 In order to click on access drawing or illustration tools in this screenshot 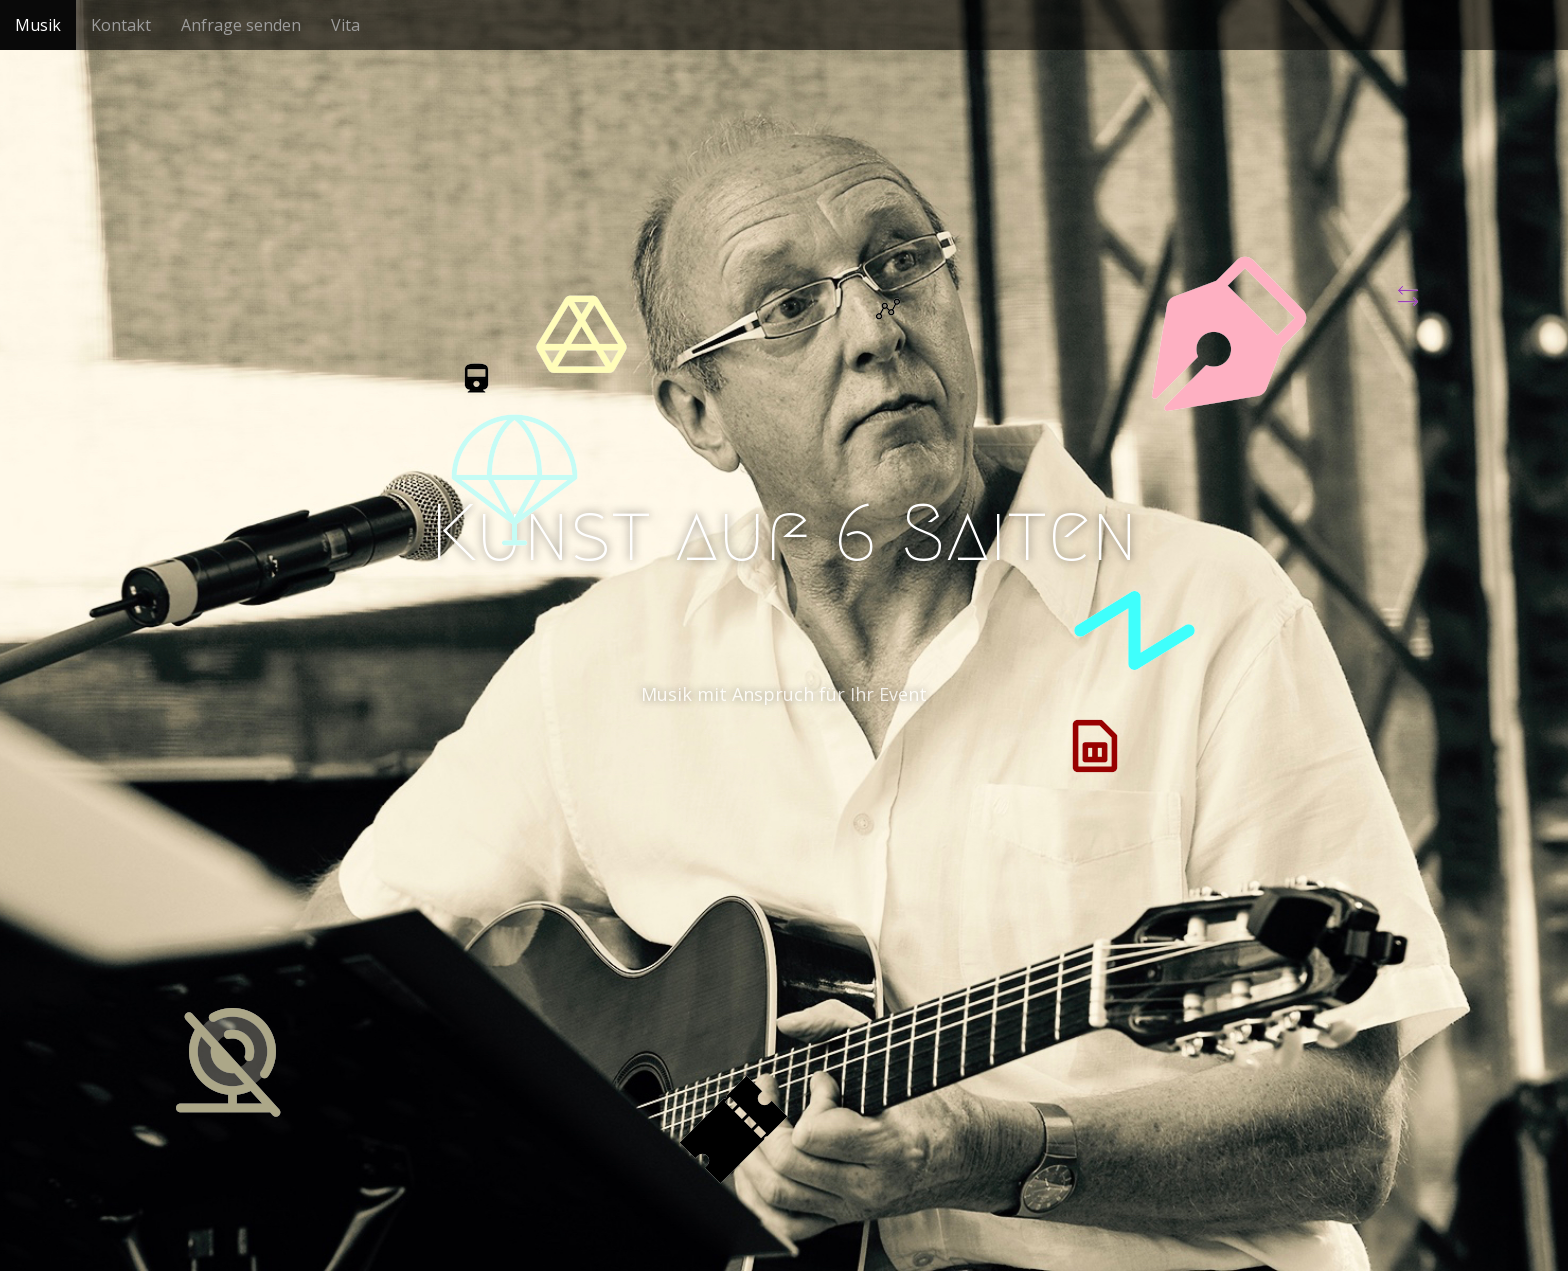, I will do `click(1219, 343)`.